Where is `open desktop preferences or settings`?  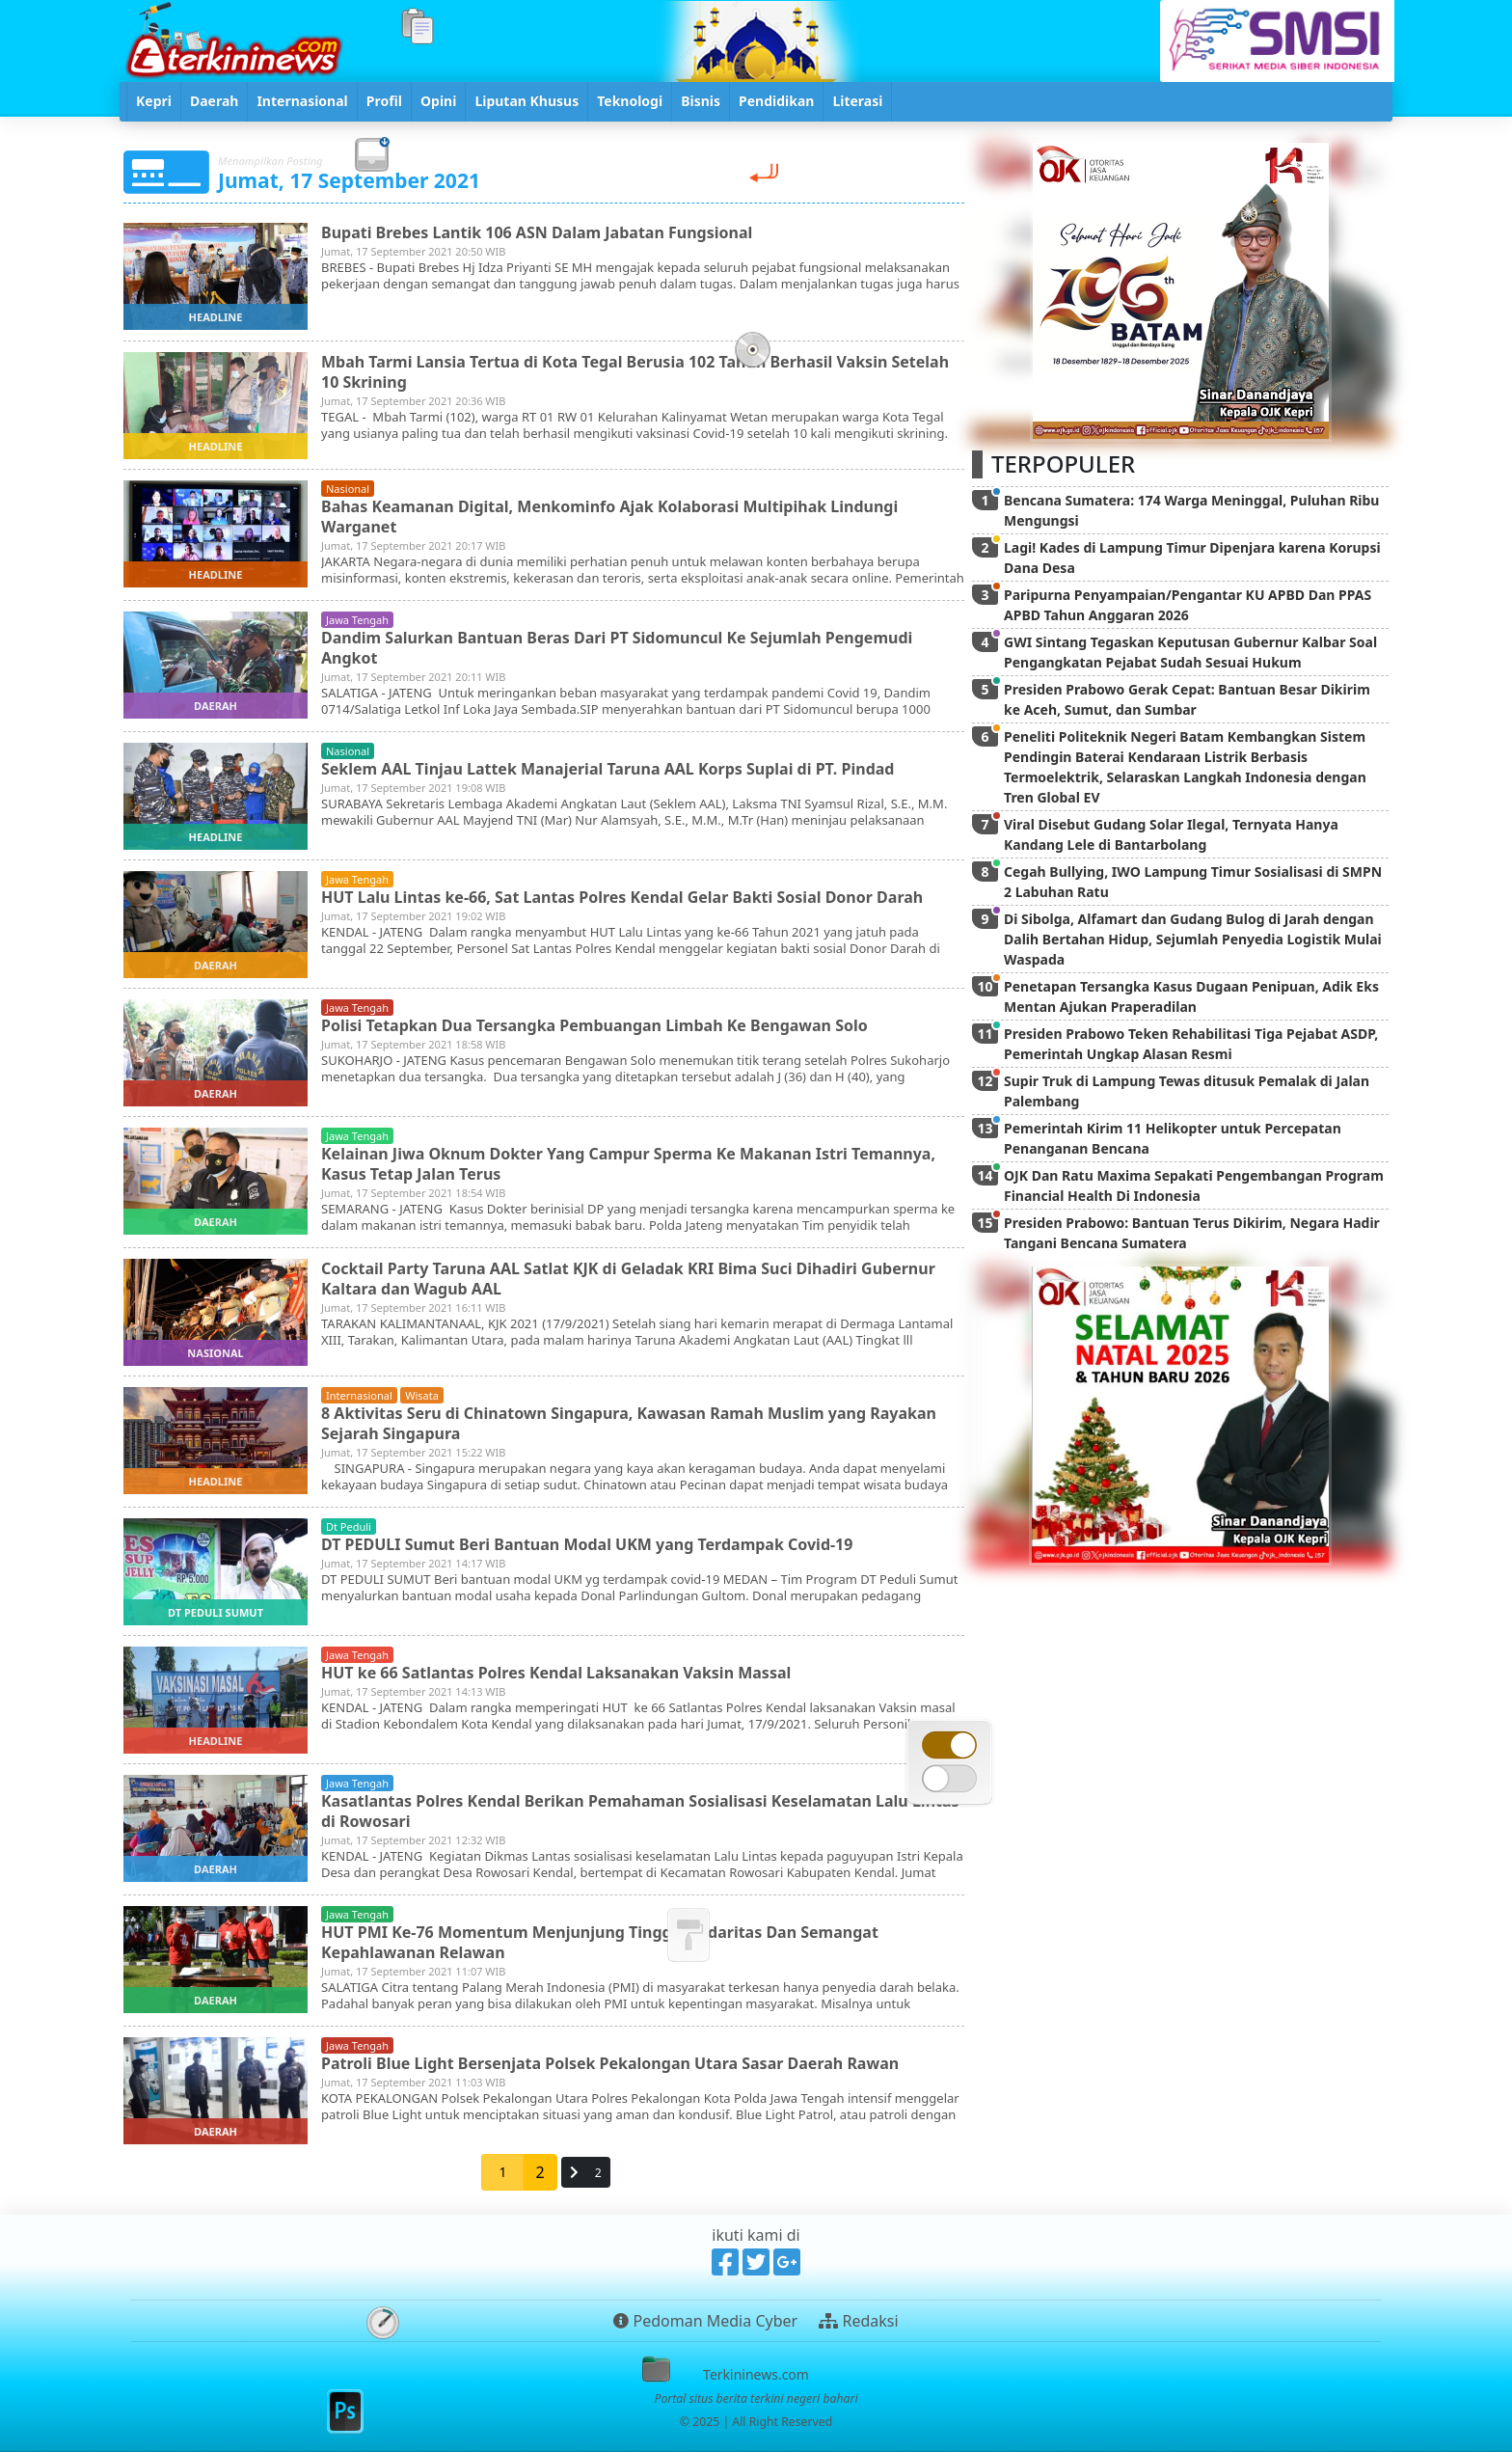
open desktop preferences or settings is located at coordinates (949, 1761).